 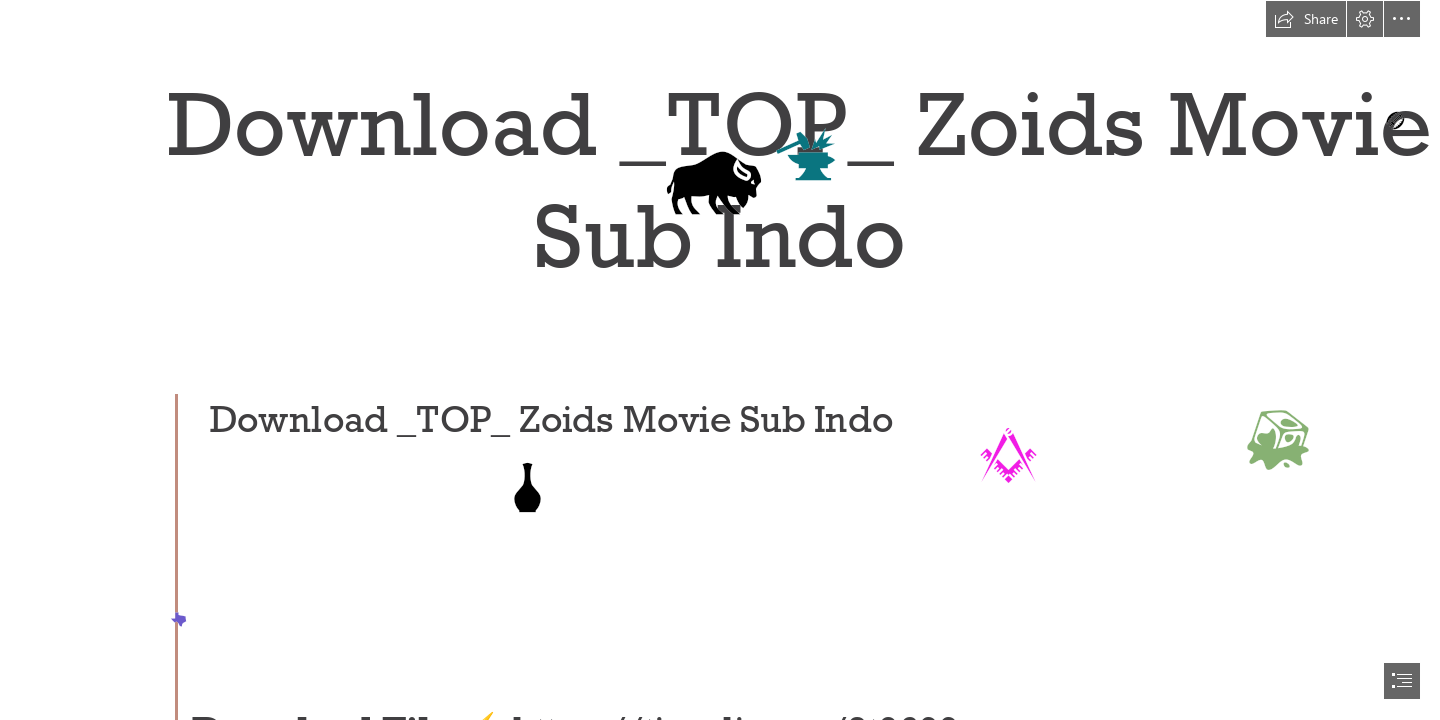 What do you see at coordinates (178, 619) in the screenshot?
I see `select texas as your region or state` at bounding box center [178, 619].